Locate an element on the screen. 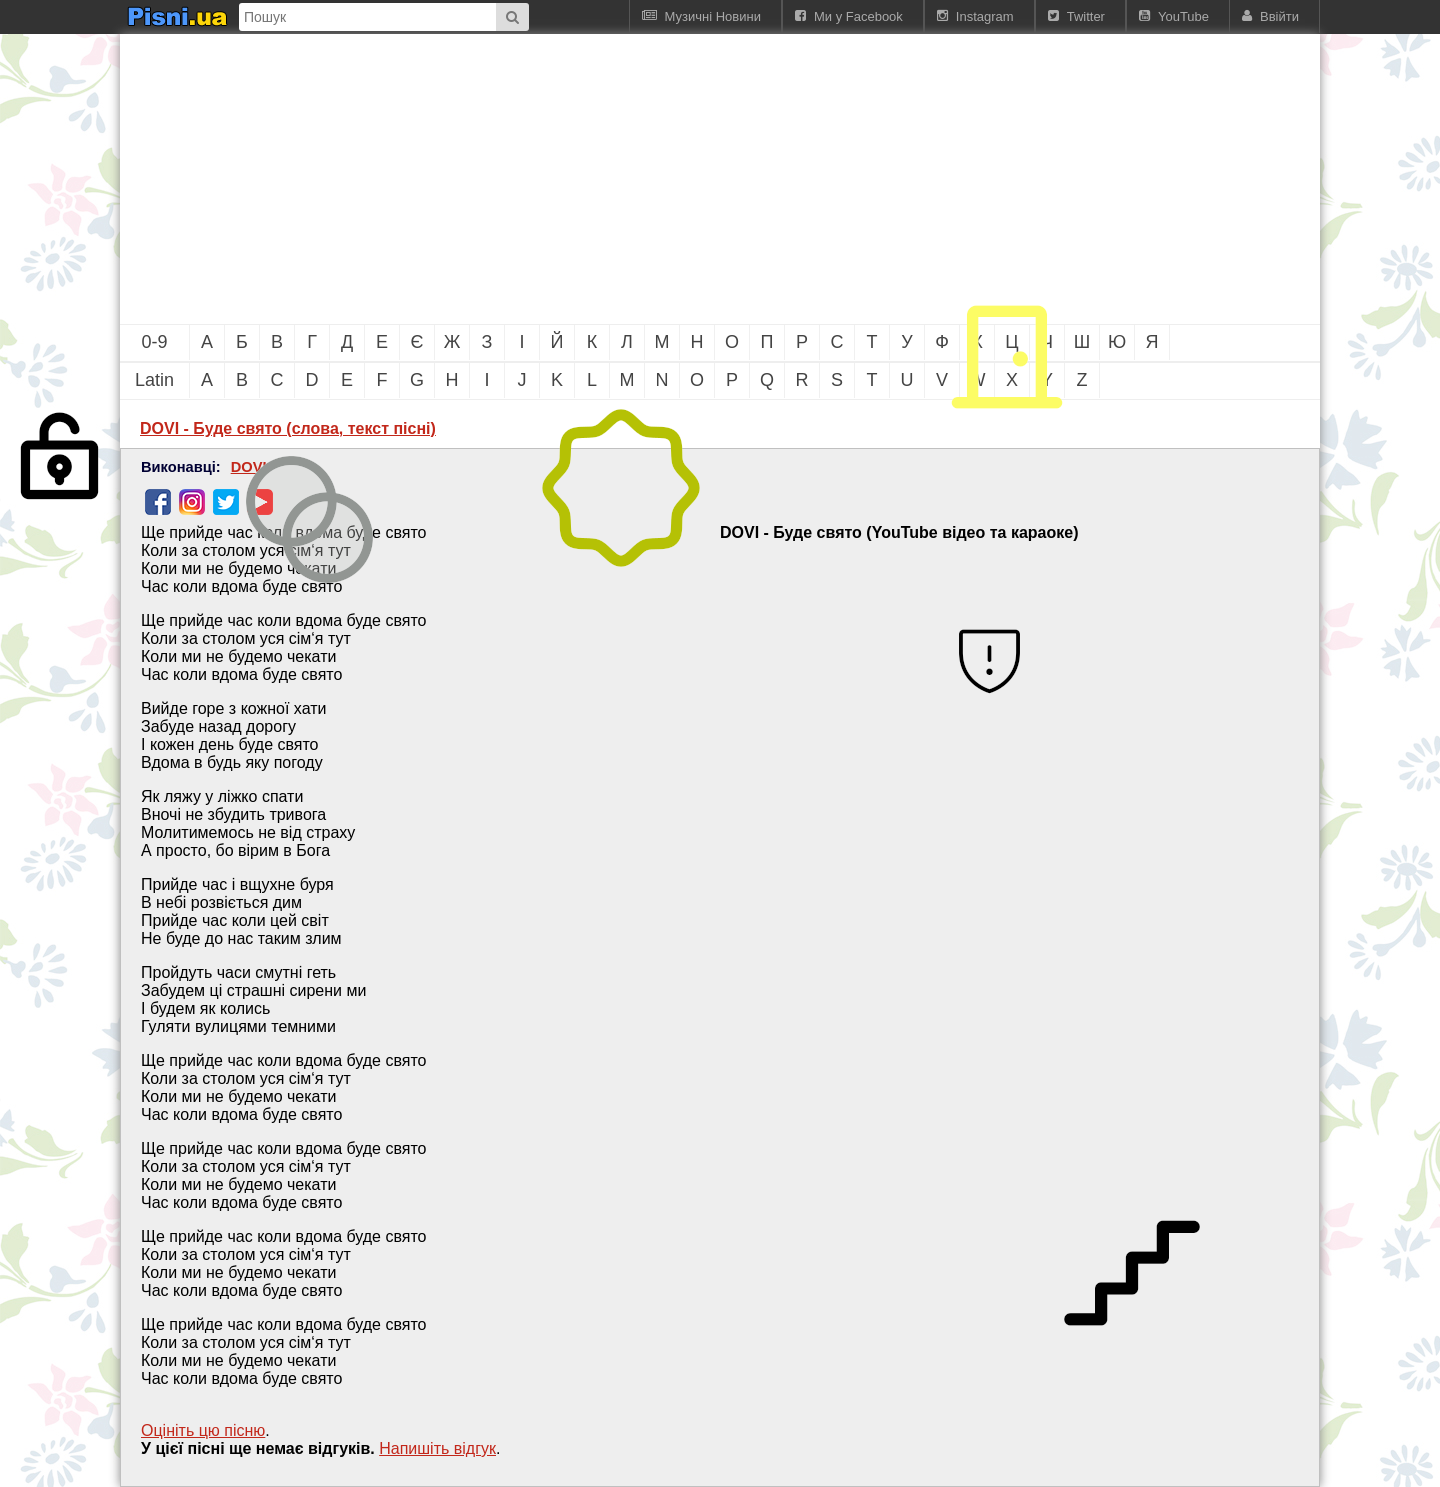 This screenshot has width=1440, height=1487. indicates stairs or stairway access is located at coordinates (1132, 1270).